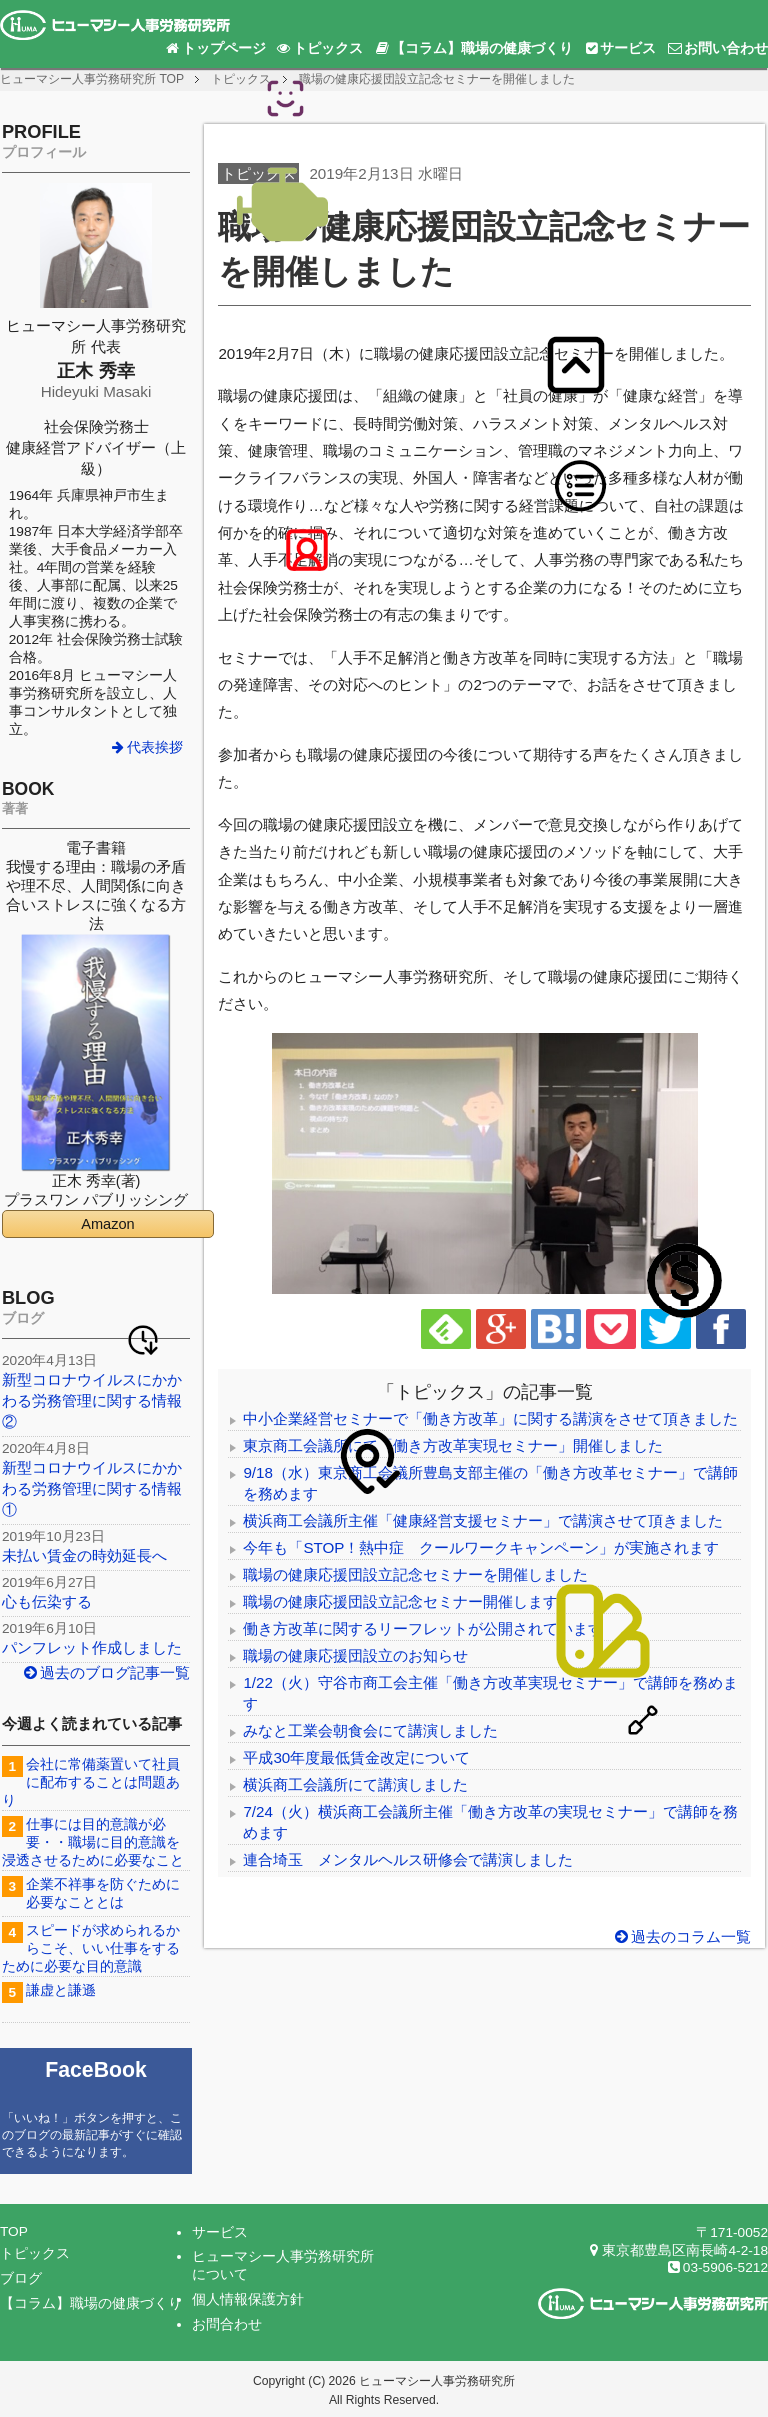 The image size is (768, 2417). Describe the element at coordinates (684, 1280) in the screenshot. I see `view earnings or account balance` at that location.